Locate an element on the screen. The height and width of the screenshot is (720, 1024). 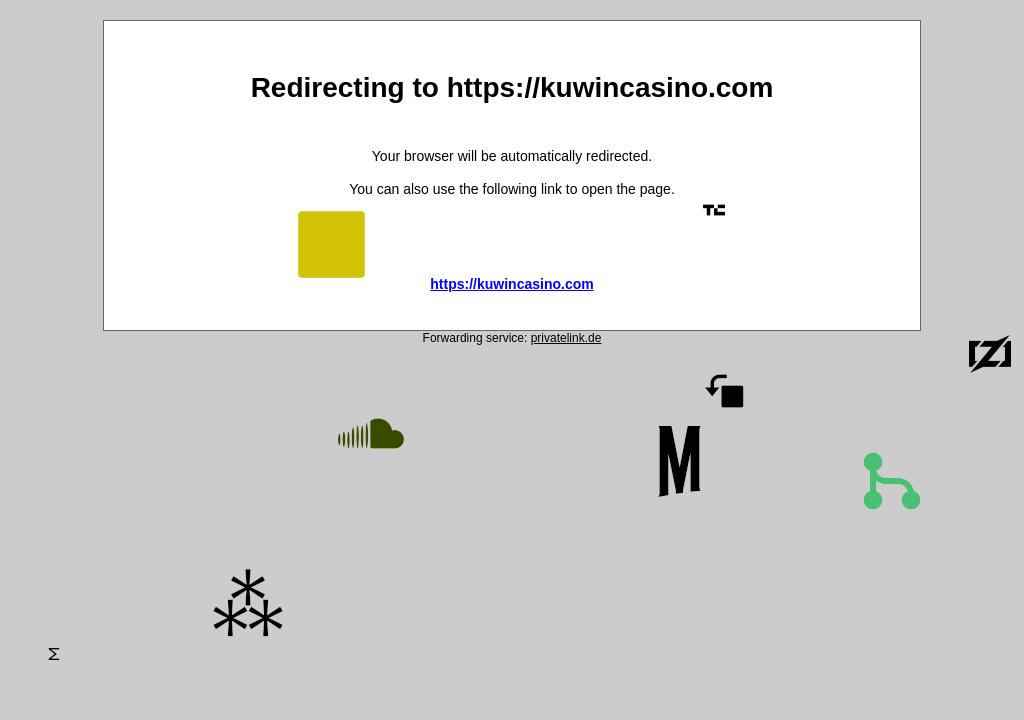
open soundcloud app is located at coordinates (371, 432).